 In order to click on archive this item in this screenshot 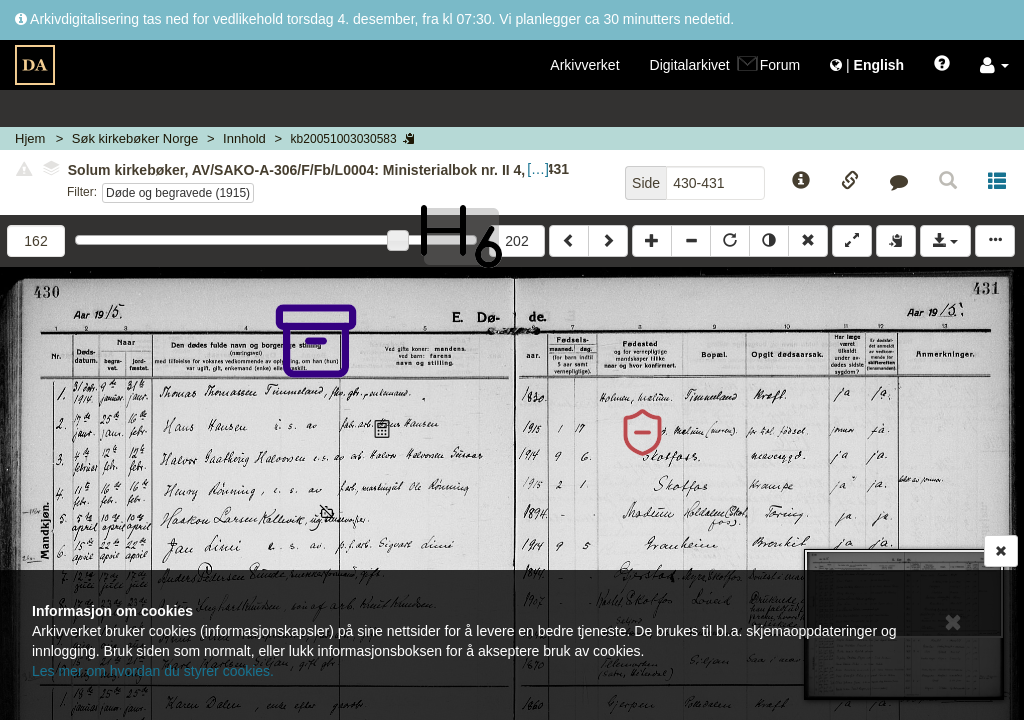, I will do `click(316, 341)`.